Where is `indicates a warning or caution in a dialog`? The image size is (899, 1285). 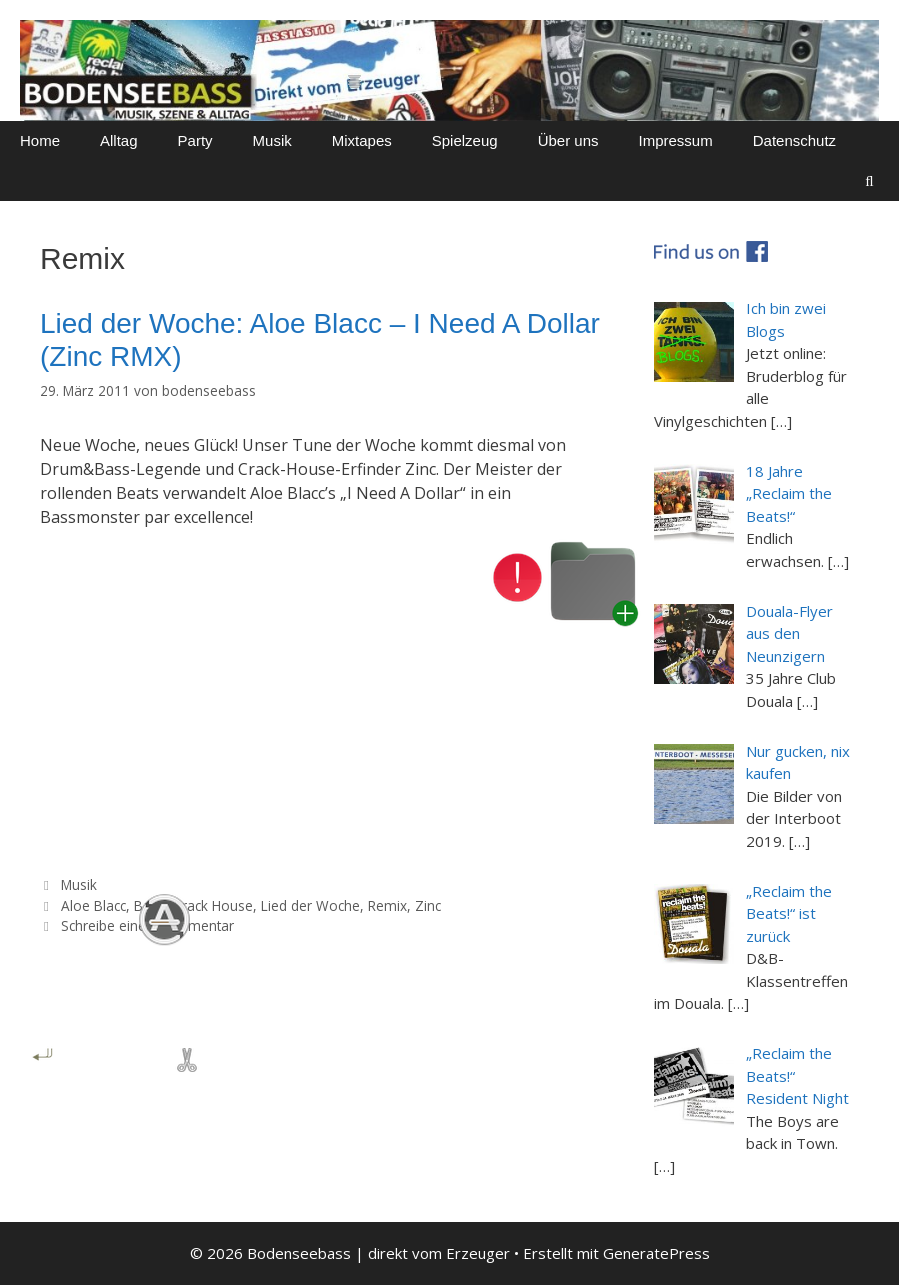 indicates a warning or caution in a dialog is located at coordinates (517, 577).